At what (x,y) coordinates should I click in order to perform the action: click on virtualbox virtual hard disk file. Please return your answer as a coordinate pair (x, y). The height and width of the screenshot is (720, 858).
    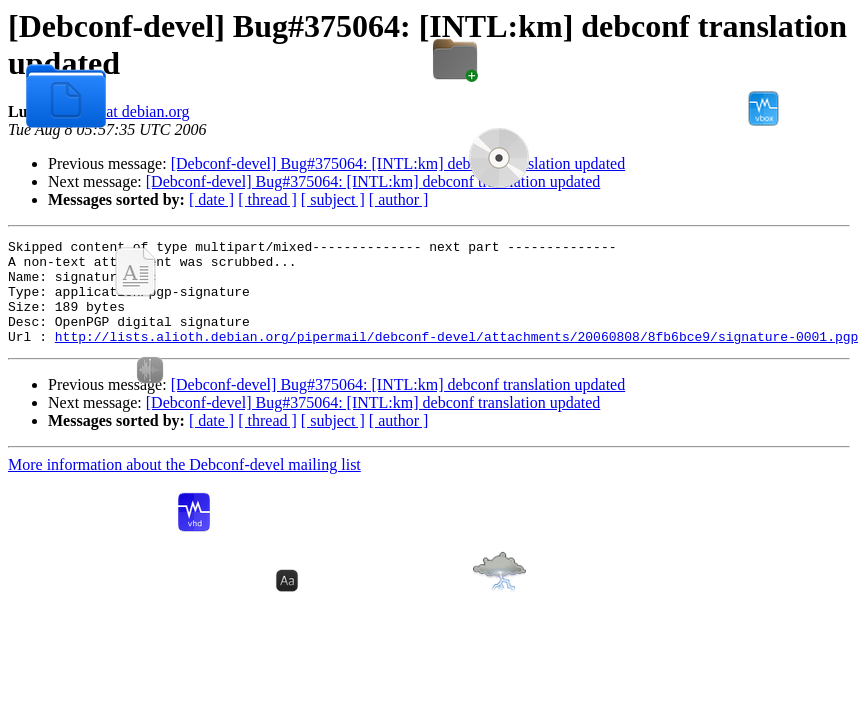
    Looking at the image, I should click on (194, 512).